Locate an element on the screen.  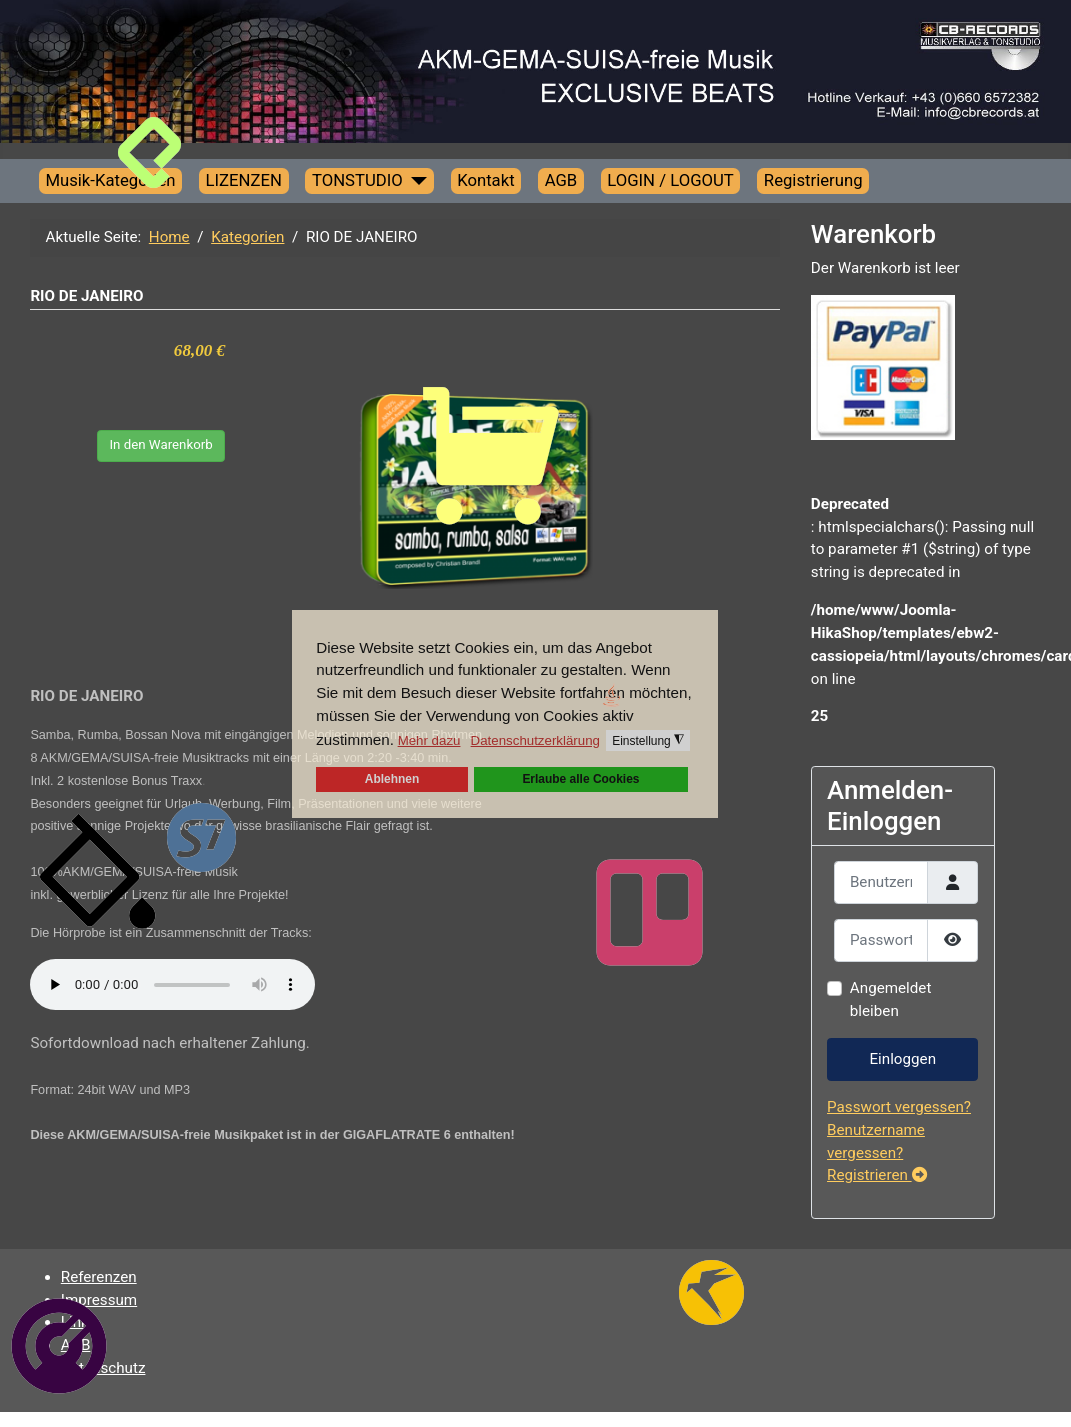
view your shopping cart is located at coordinates (488, 452).